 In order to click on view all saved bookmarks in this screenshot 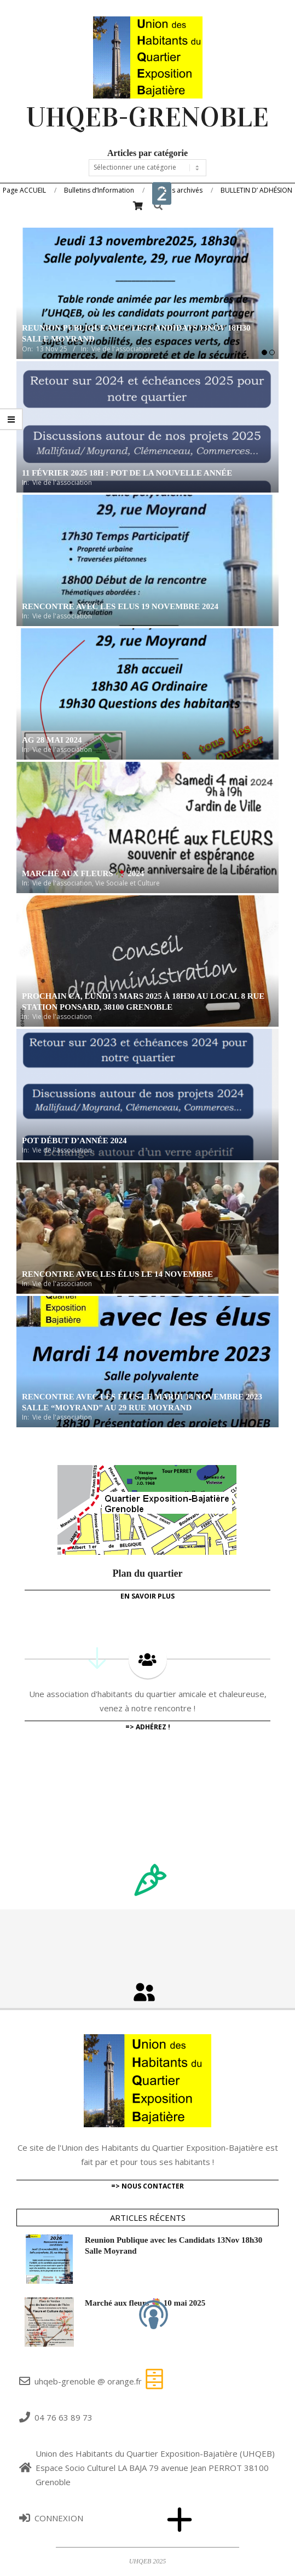, I will do `click(87, 773)`.